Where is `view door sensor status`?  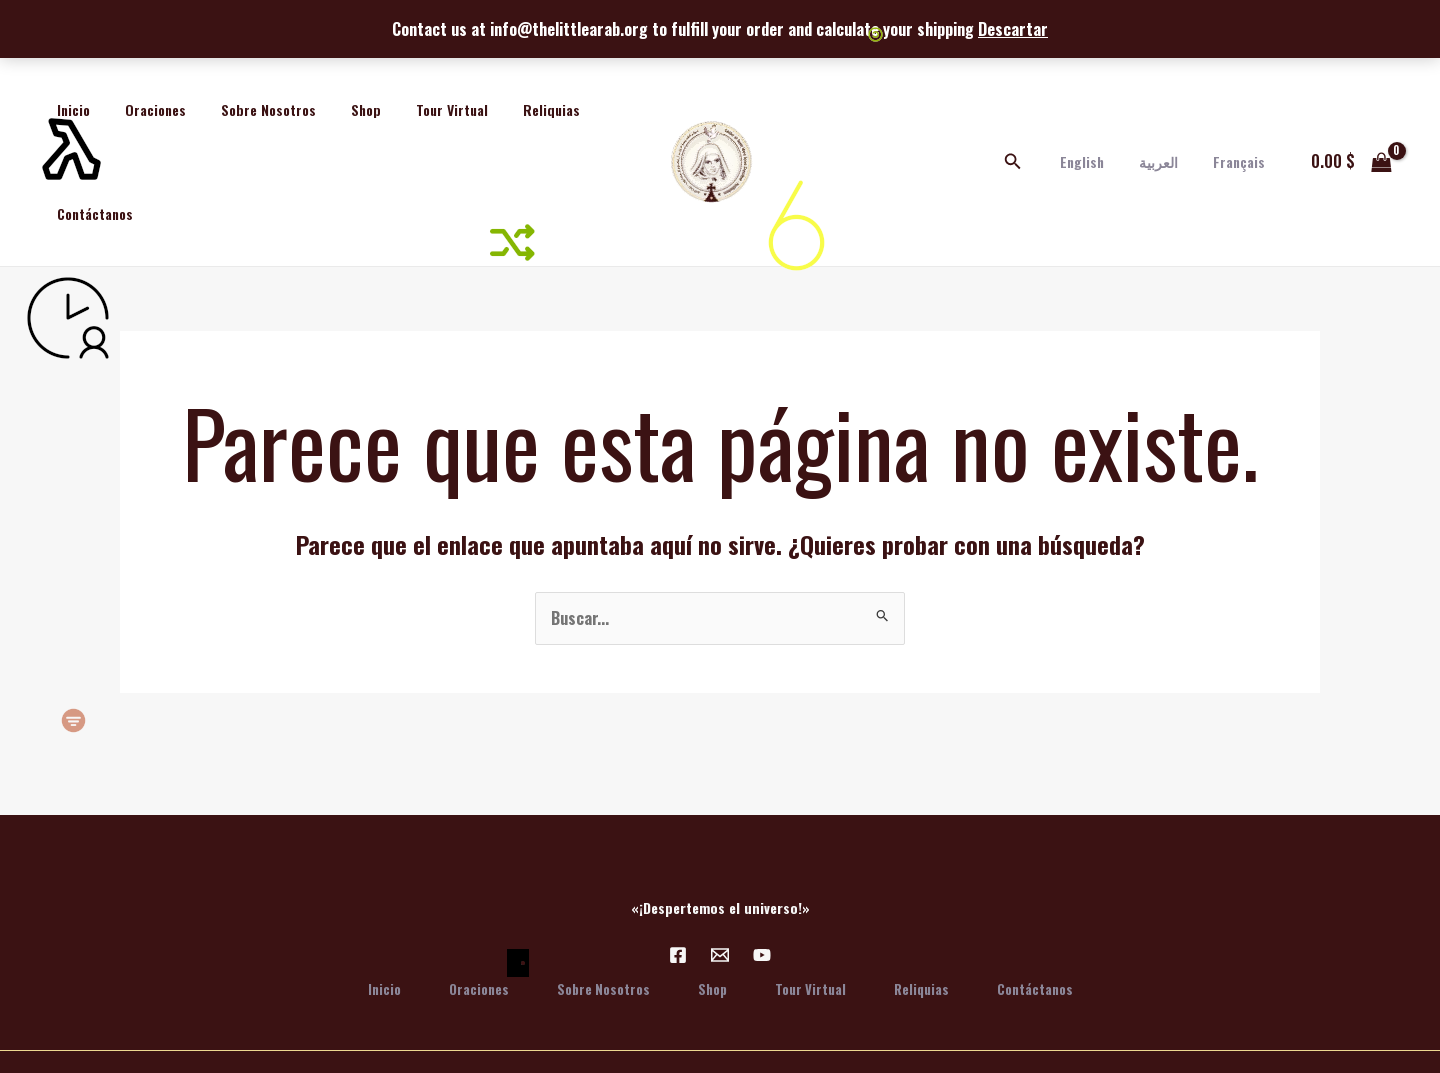
view door sensor status is located at coordinates (518, 963).